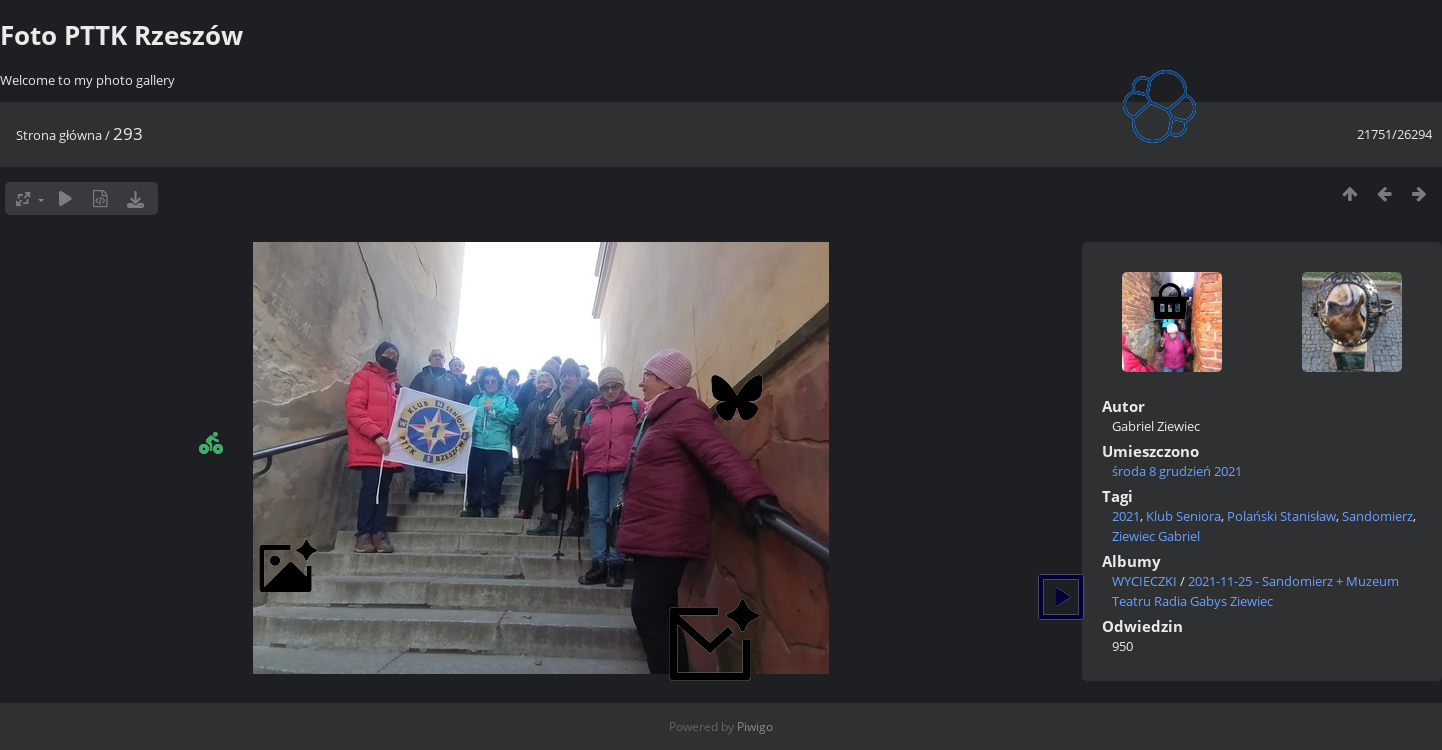 The width and height of the screenshot is (1442, 750). What do you see at coordinates (211, 444) in the screenshot?
I see `view cycling or bike routes` at bounding box center [211, 444].